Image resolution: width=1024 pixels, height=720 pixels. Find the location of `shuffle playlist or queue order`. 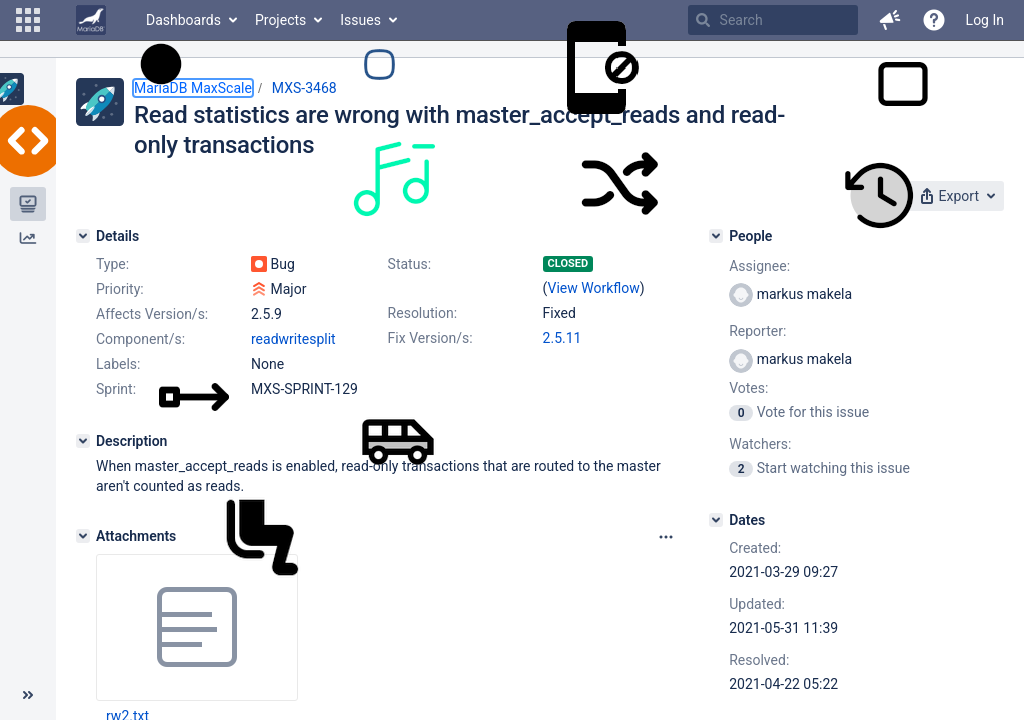

shuffle playlist or queue order is located at coordinates (618, 183).